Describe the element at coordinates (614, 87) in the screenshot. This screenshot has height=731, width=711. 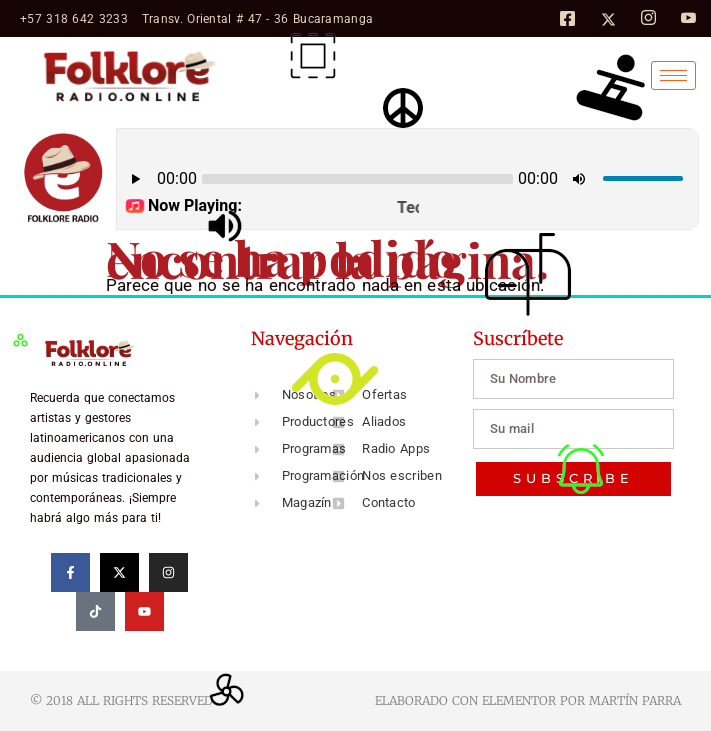
I see `access snowboarding or winter sports features` at that location.